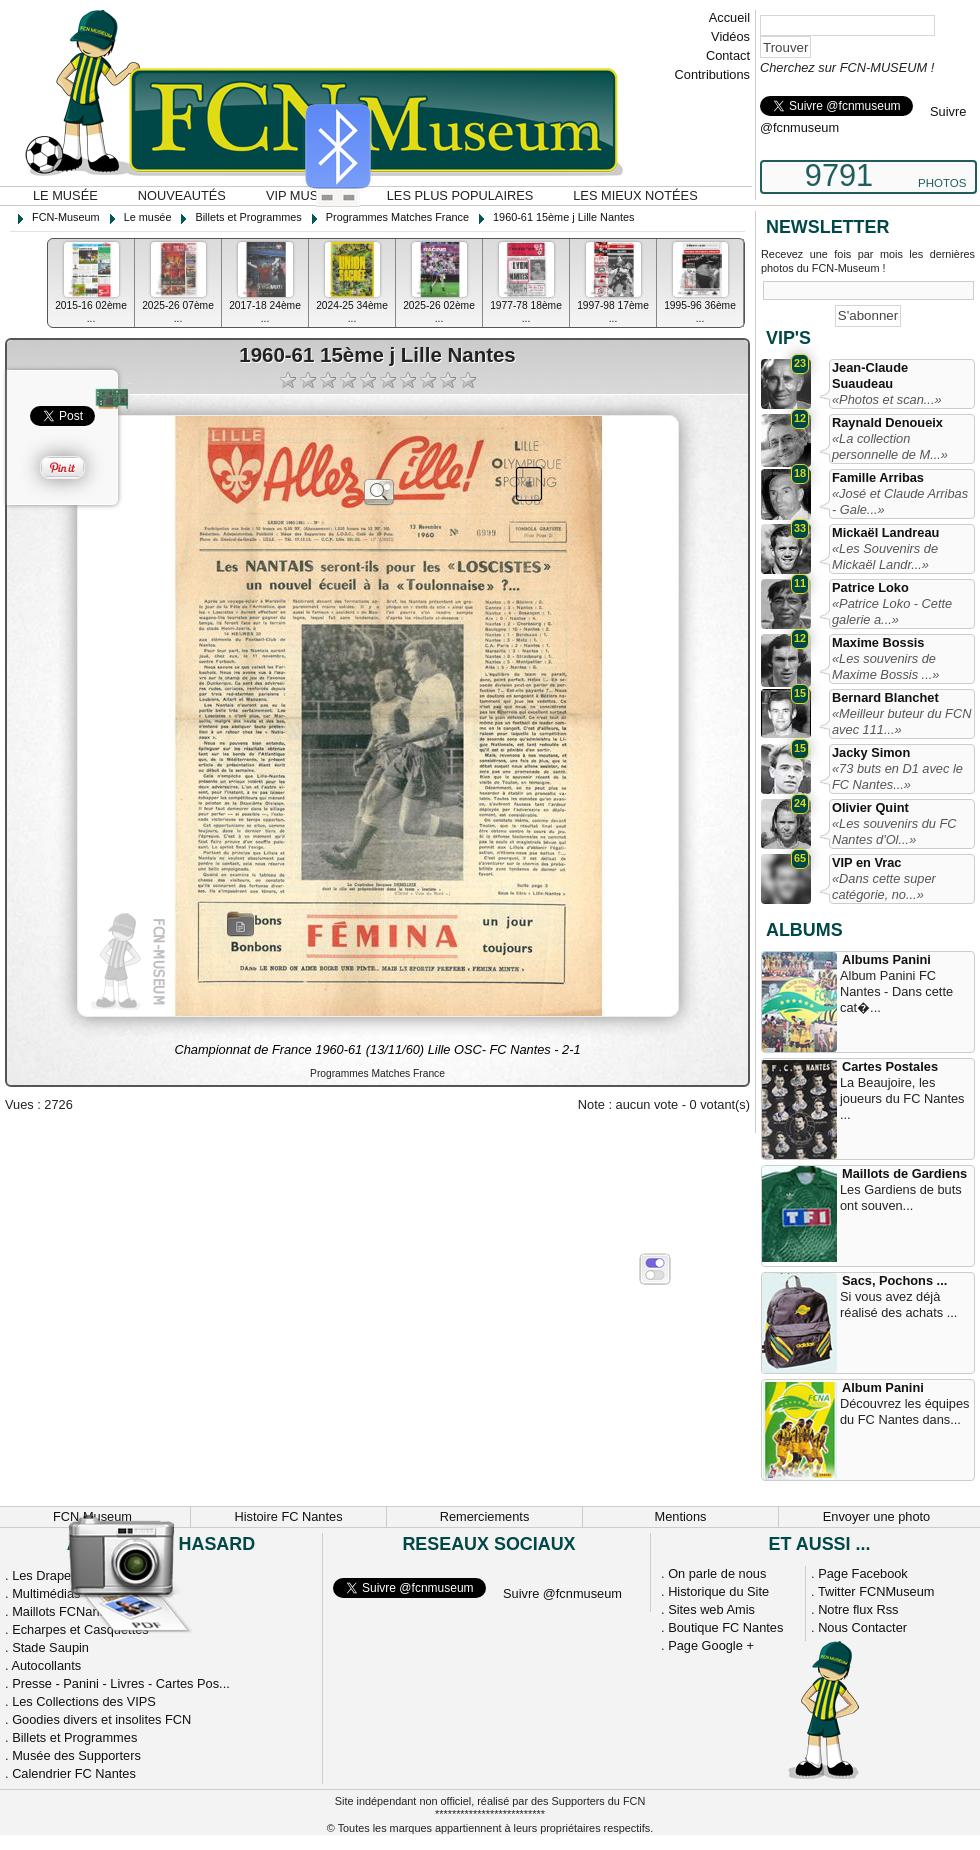 The height and width of the screenshot is (1850, 980). Describe the element at coordinates (240, 923) in the screenshot. I see `open your documents folder` at that location.